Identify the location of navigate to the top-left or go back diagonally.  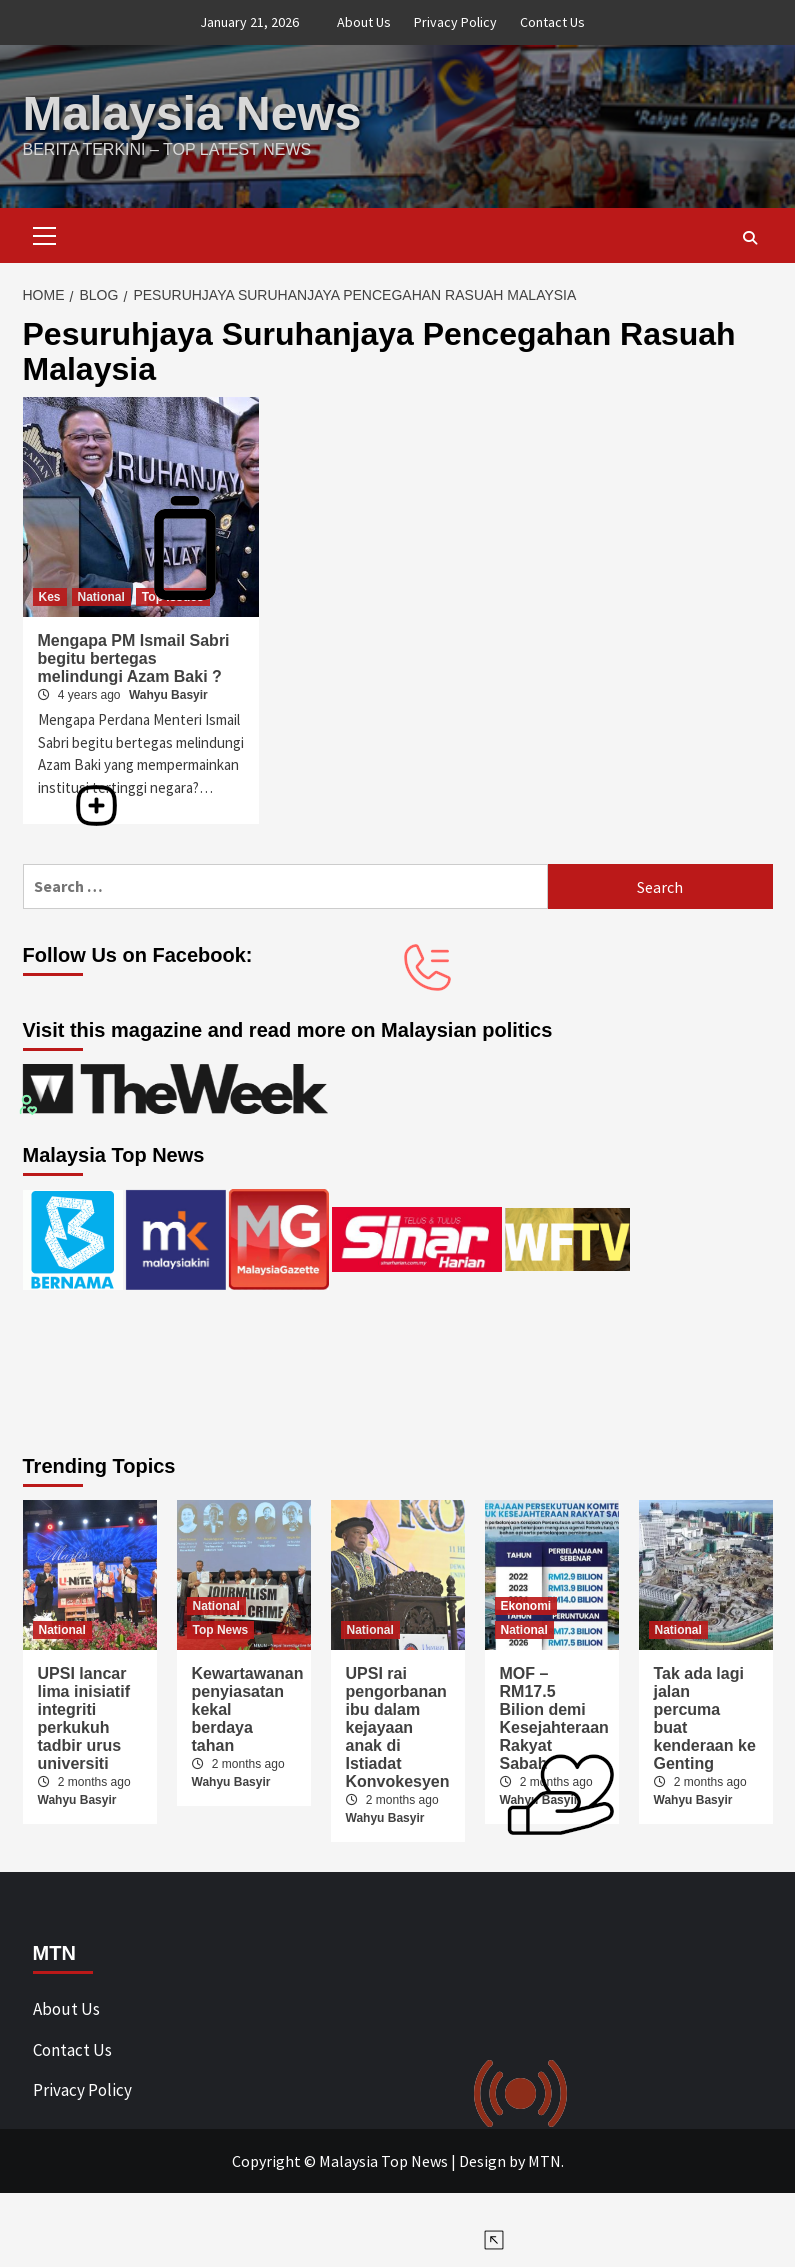
(494, 2240).